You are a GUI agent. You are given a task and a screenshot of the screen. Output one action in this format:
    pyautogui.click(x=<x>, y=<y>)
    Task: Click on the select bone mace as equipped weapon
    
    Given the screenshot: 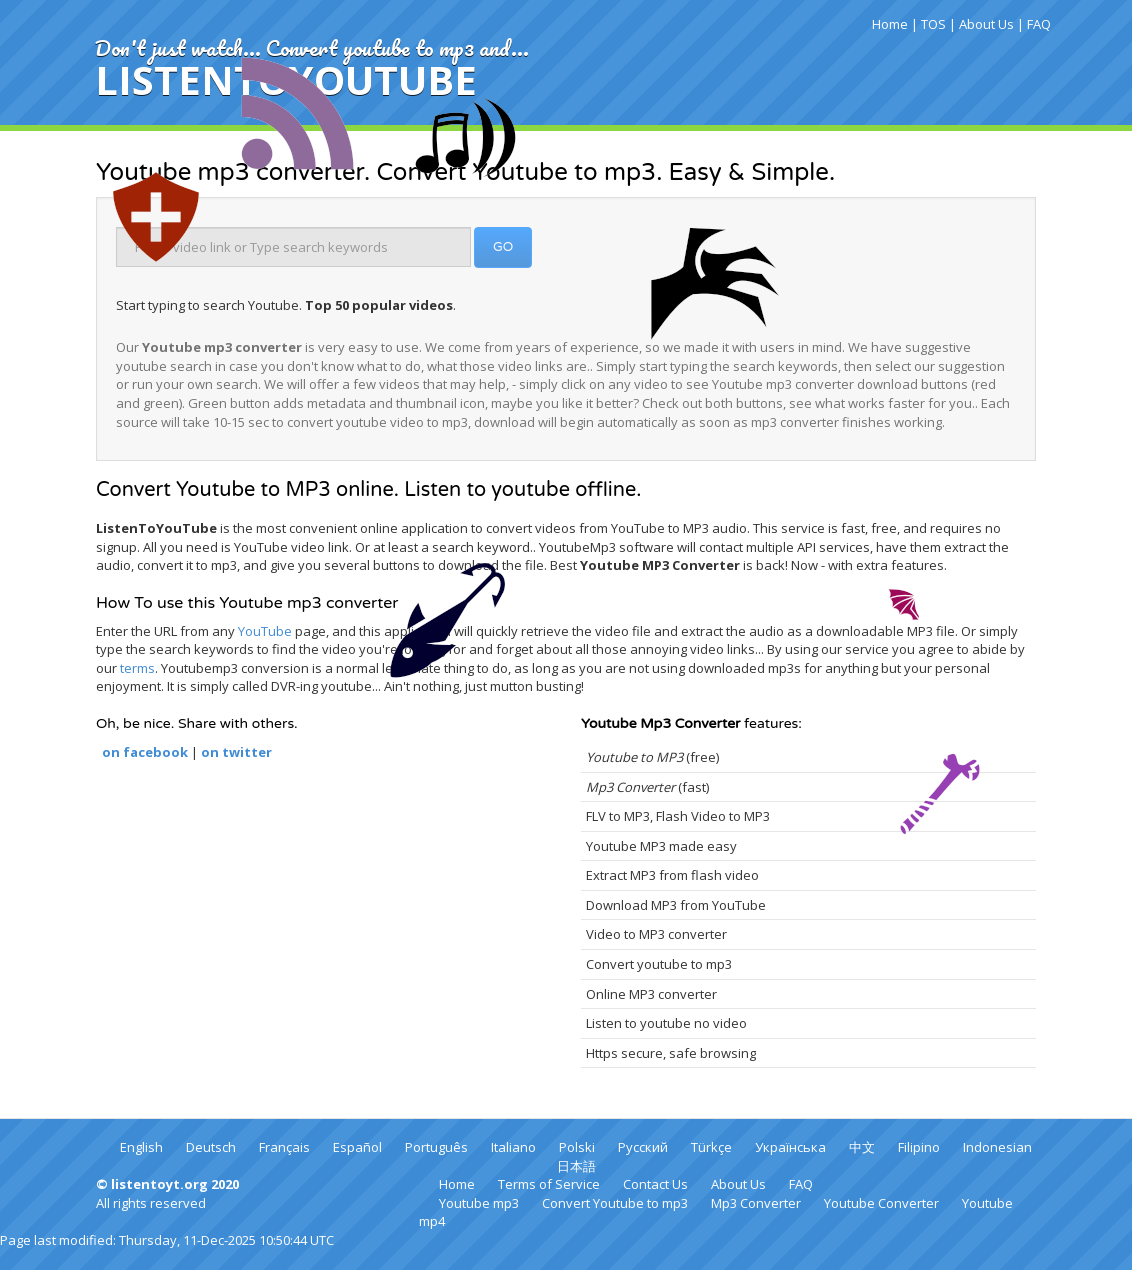 What is the action you would take?
    pyautogui.click(x=940, y=794)
    